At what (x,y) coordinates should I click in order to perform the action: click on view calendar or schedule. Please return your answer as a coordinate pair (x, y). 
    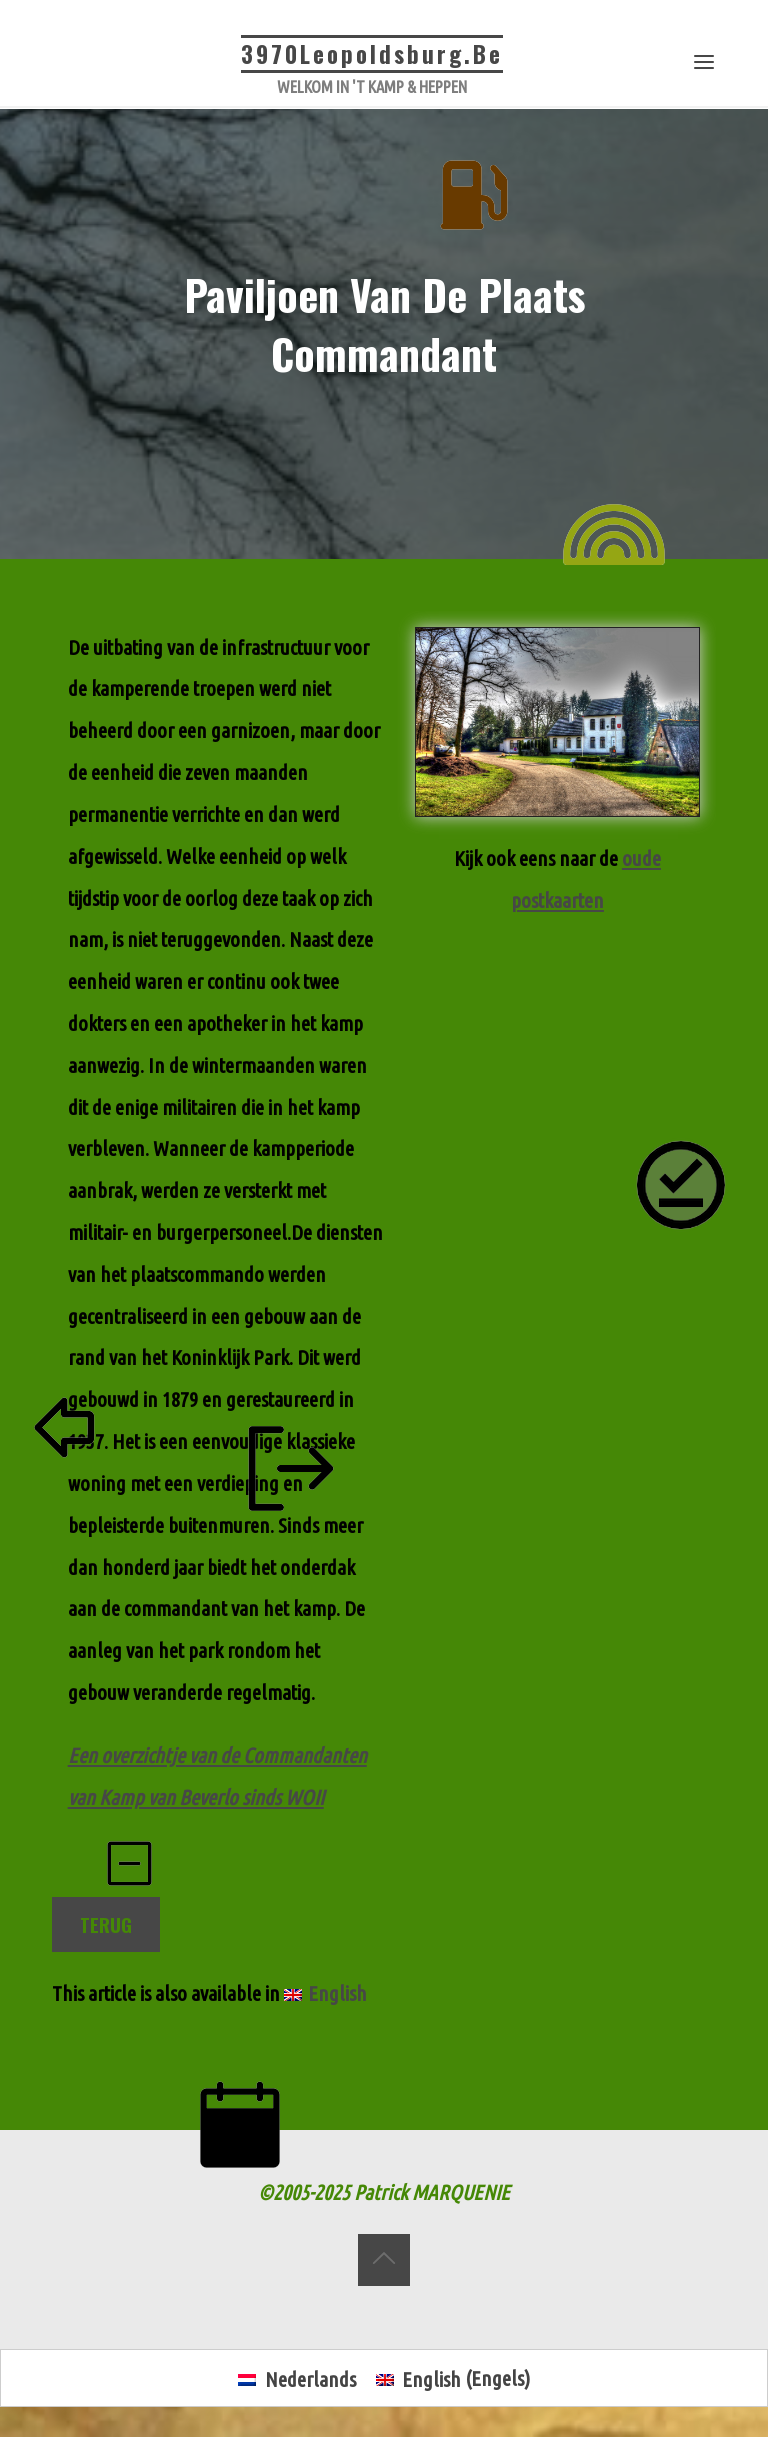
    Looking at the image, I should click on (240, 2128).